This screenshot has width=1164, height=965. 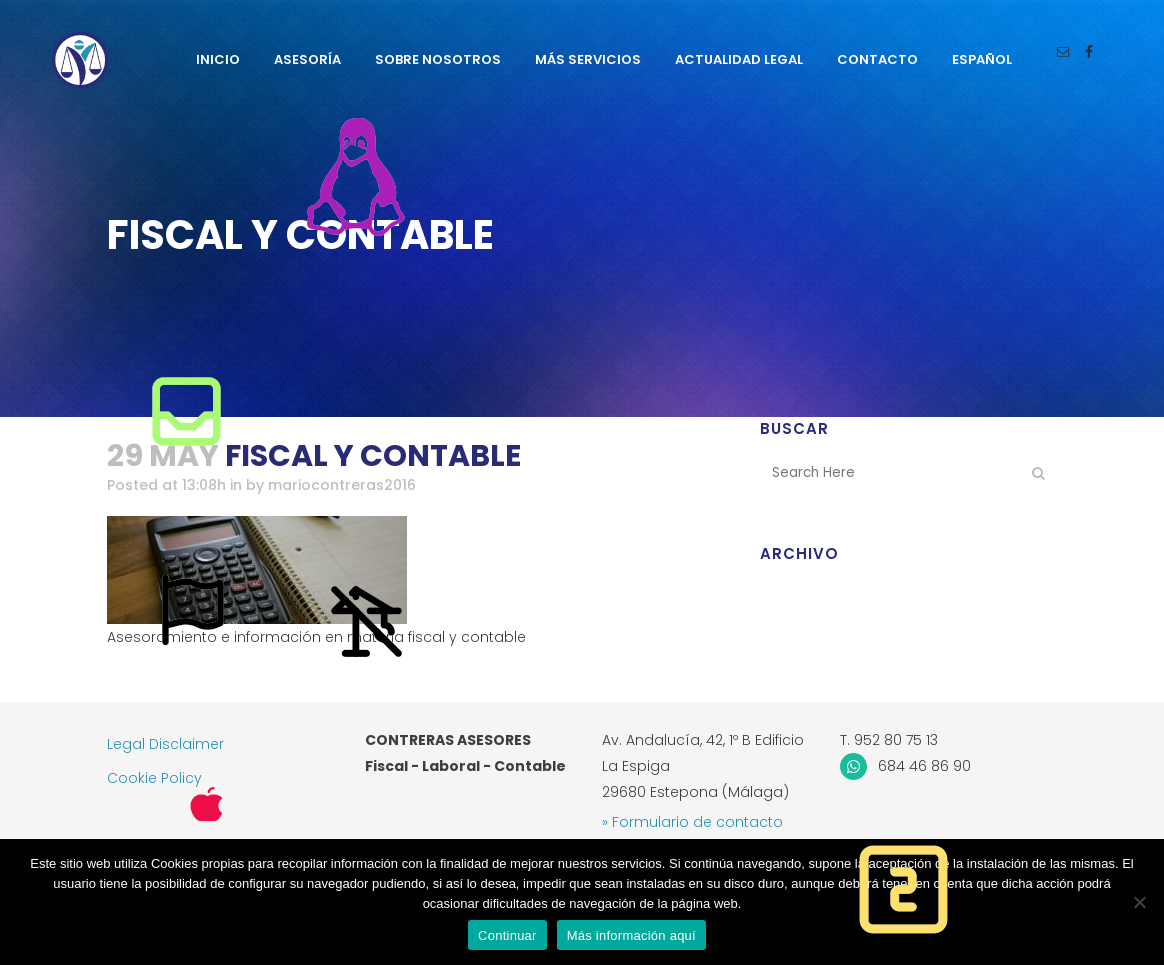 I want to click on open a linux terminal session, so click(x=356, y=177).